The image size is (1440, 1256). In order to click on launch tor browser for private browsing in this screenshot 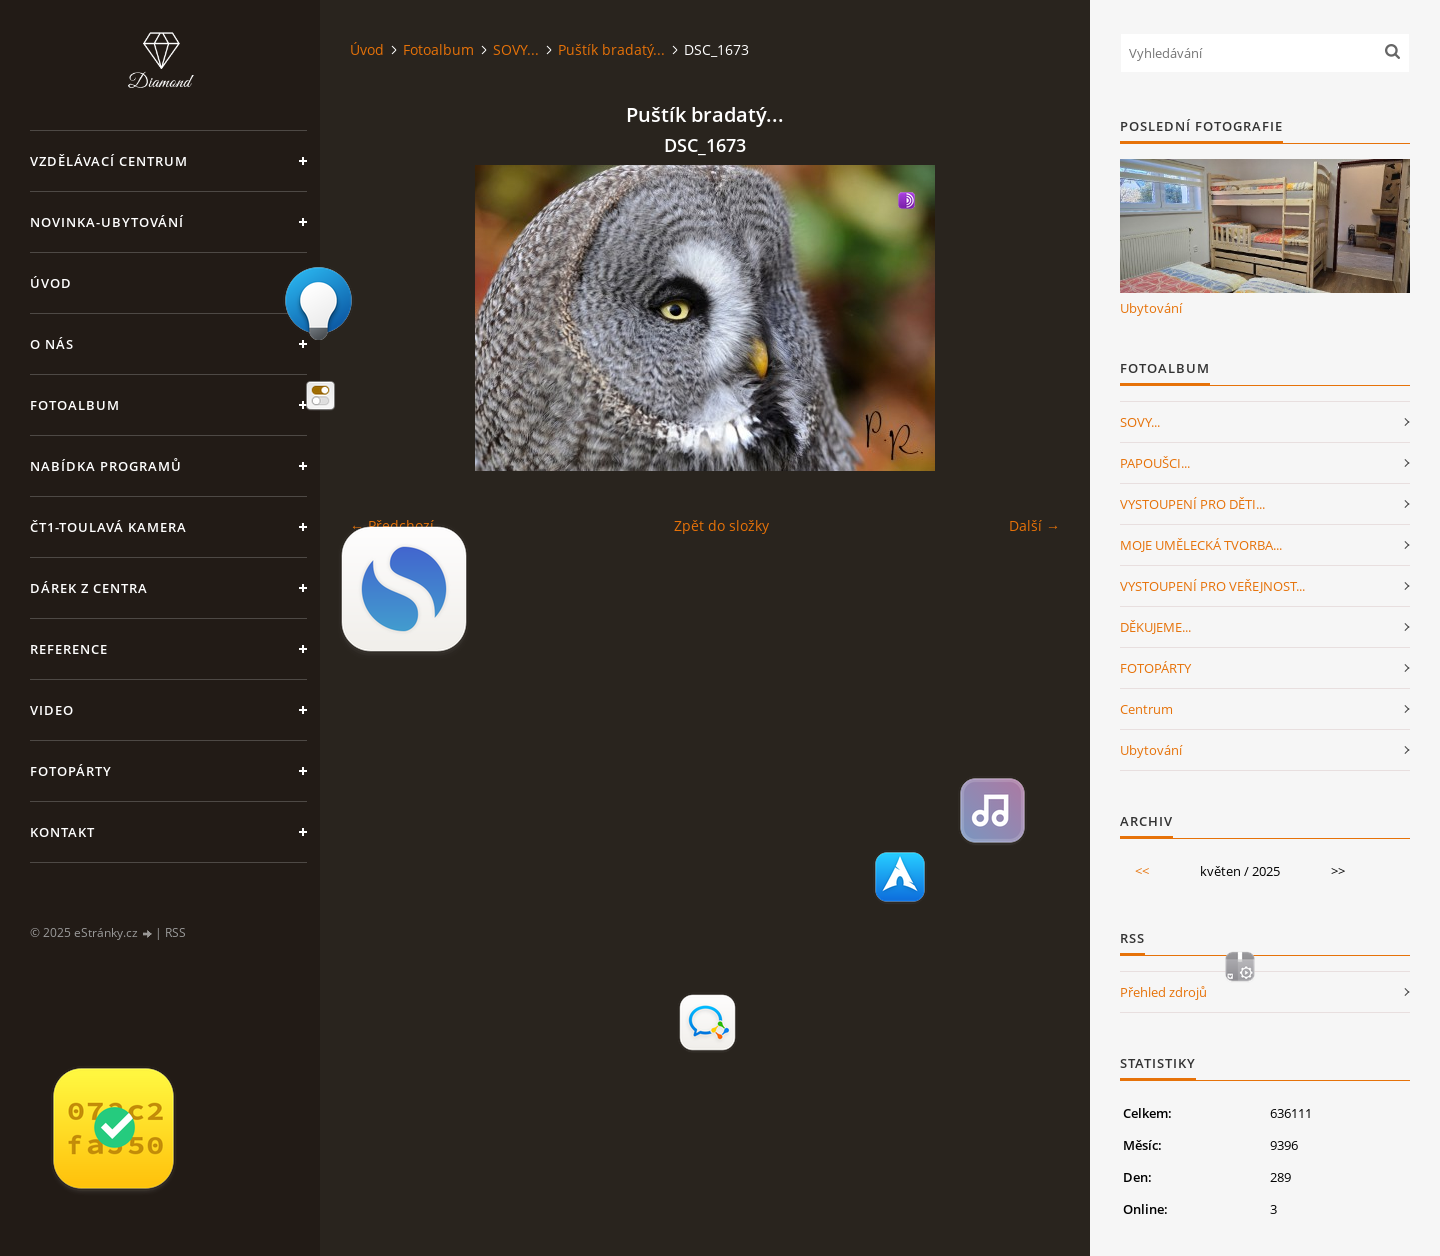, I will do `click(906, 200)`.